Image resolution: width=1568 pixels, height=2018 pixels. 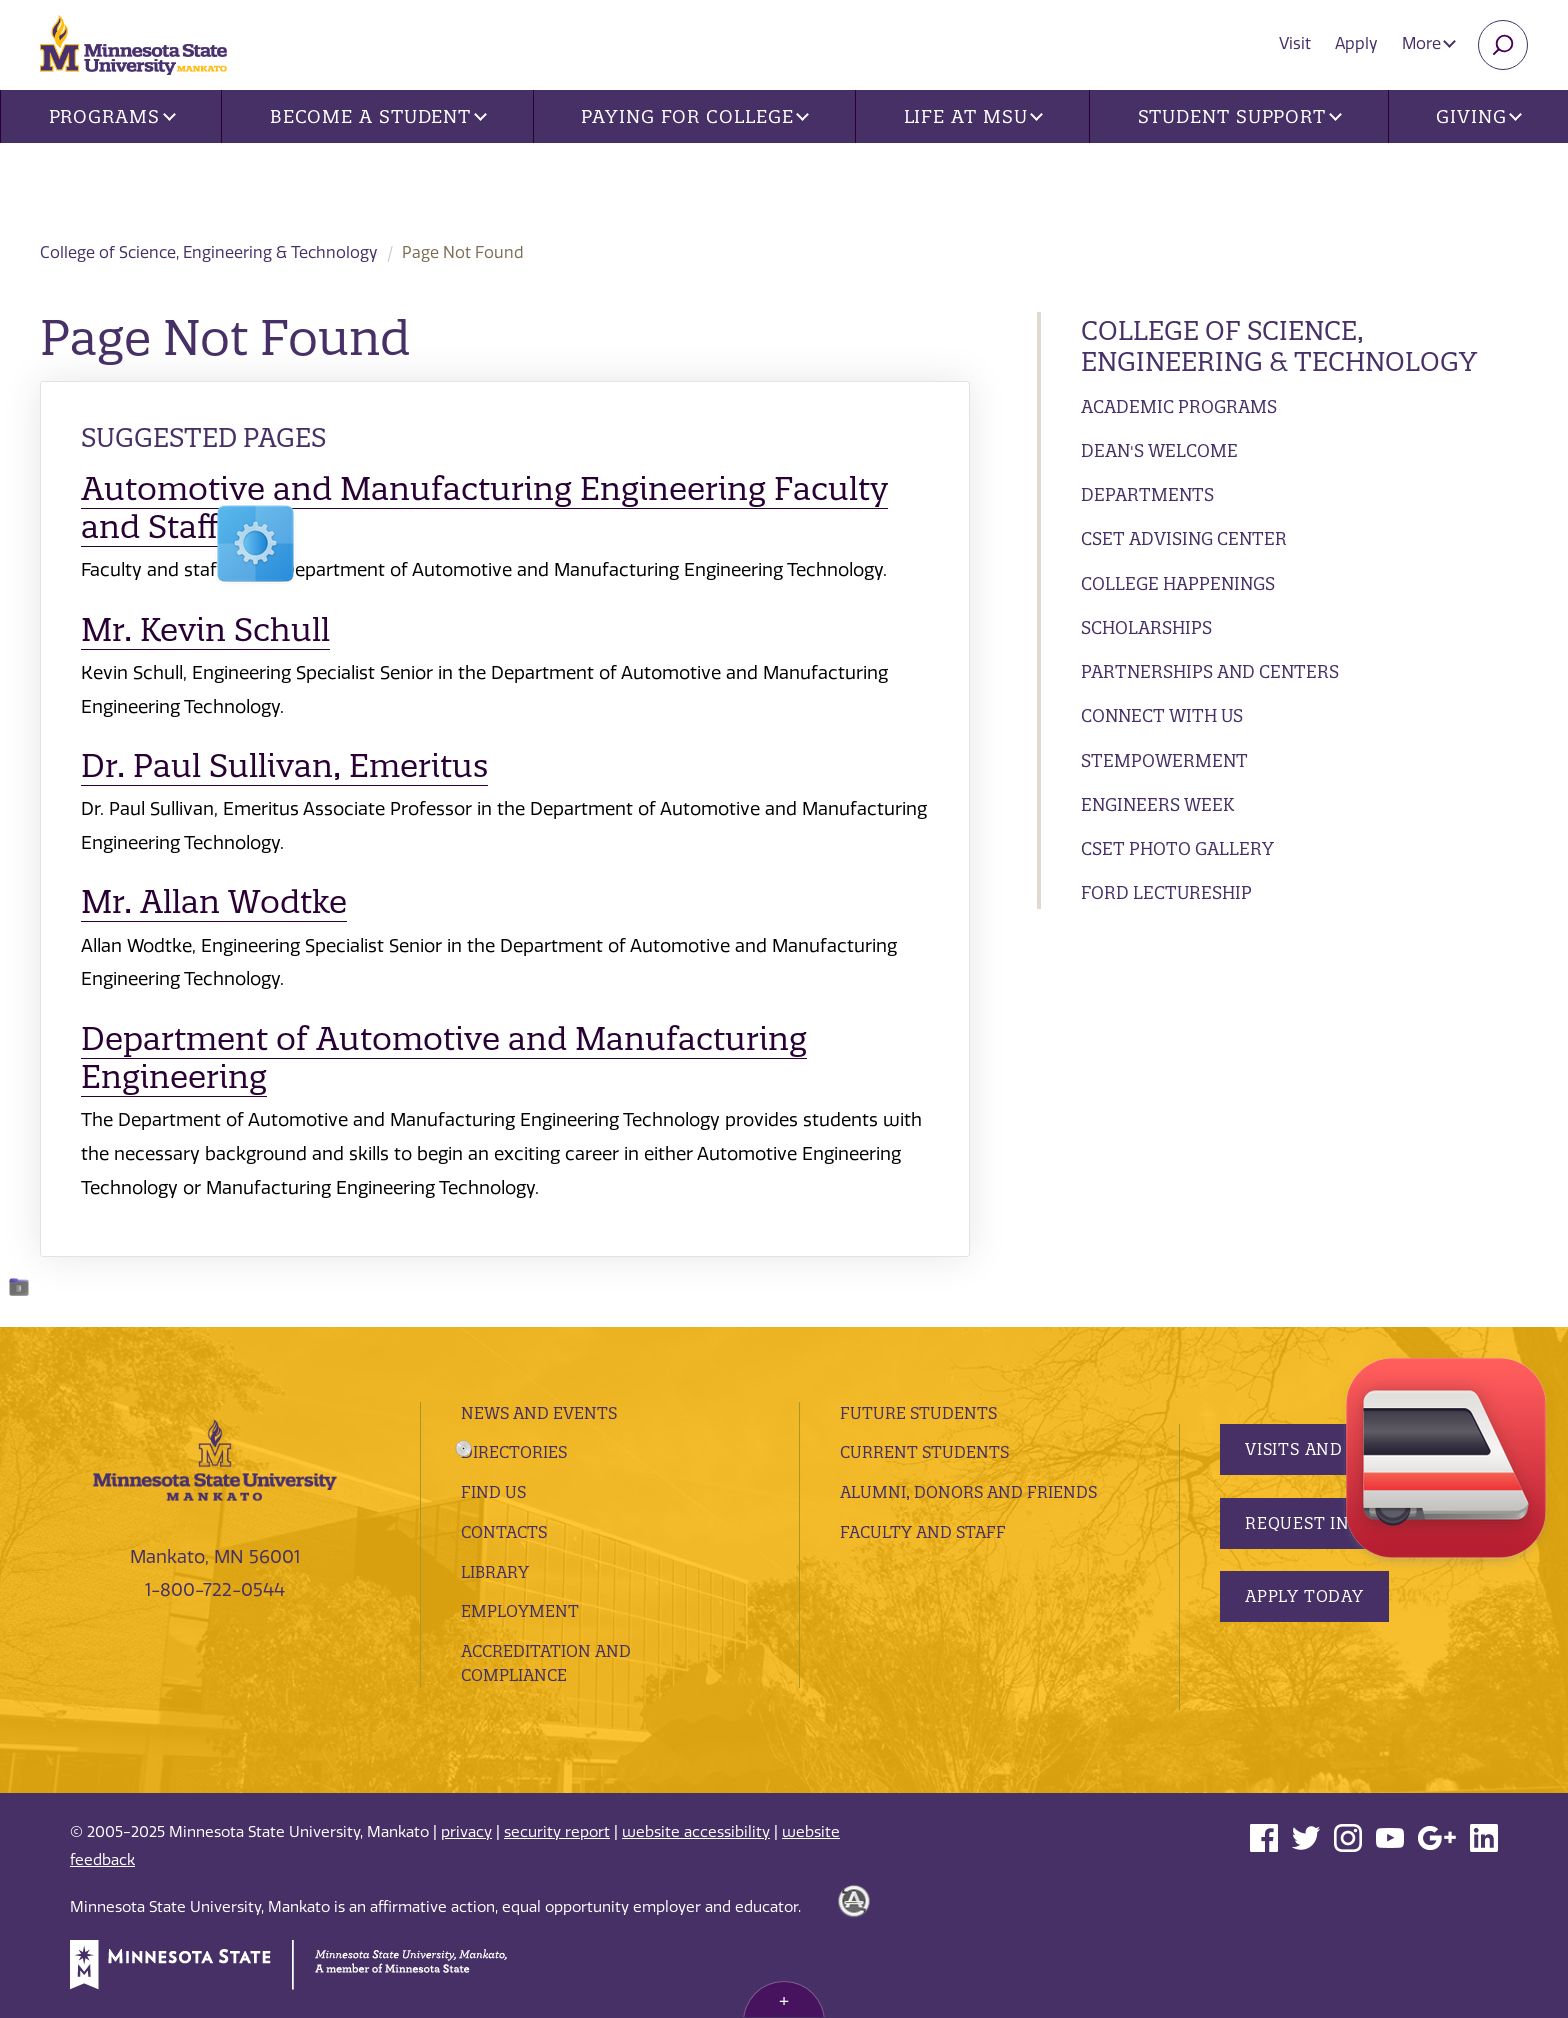 I want to click on access system application settings, so click(x=255, y=543).